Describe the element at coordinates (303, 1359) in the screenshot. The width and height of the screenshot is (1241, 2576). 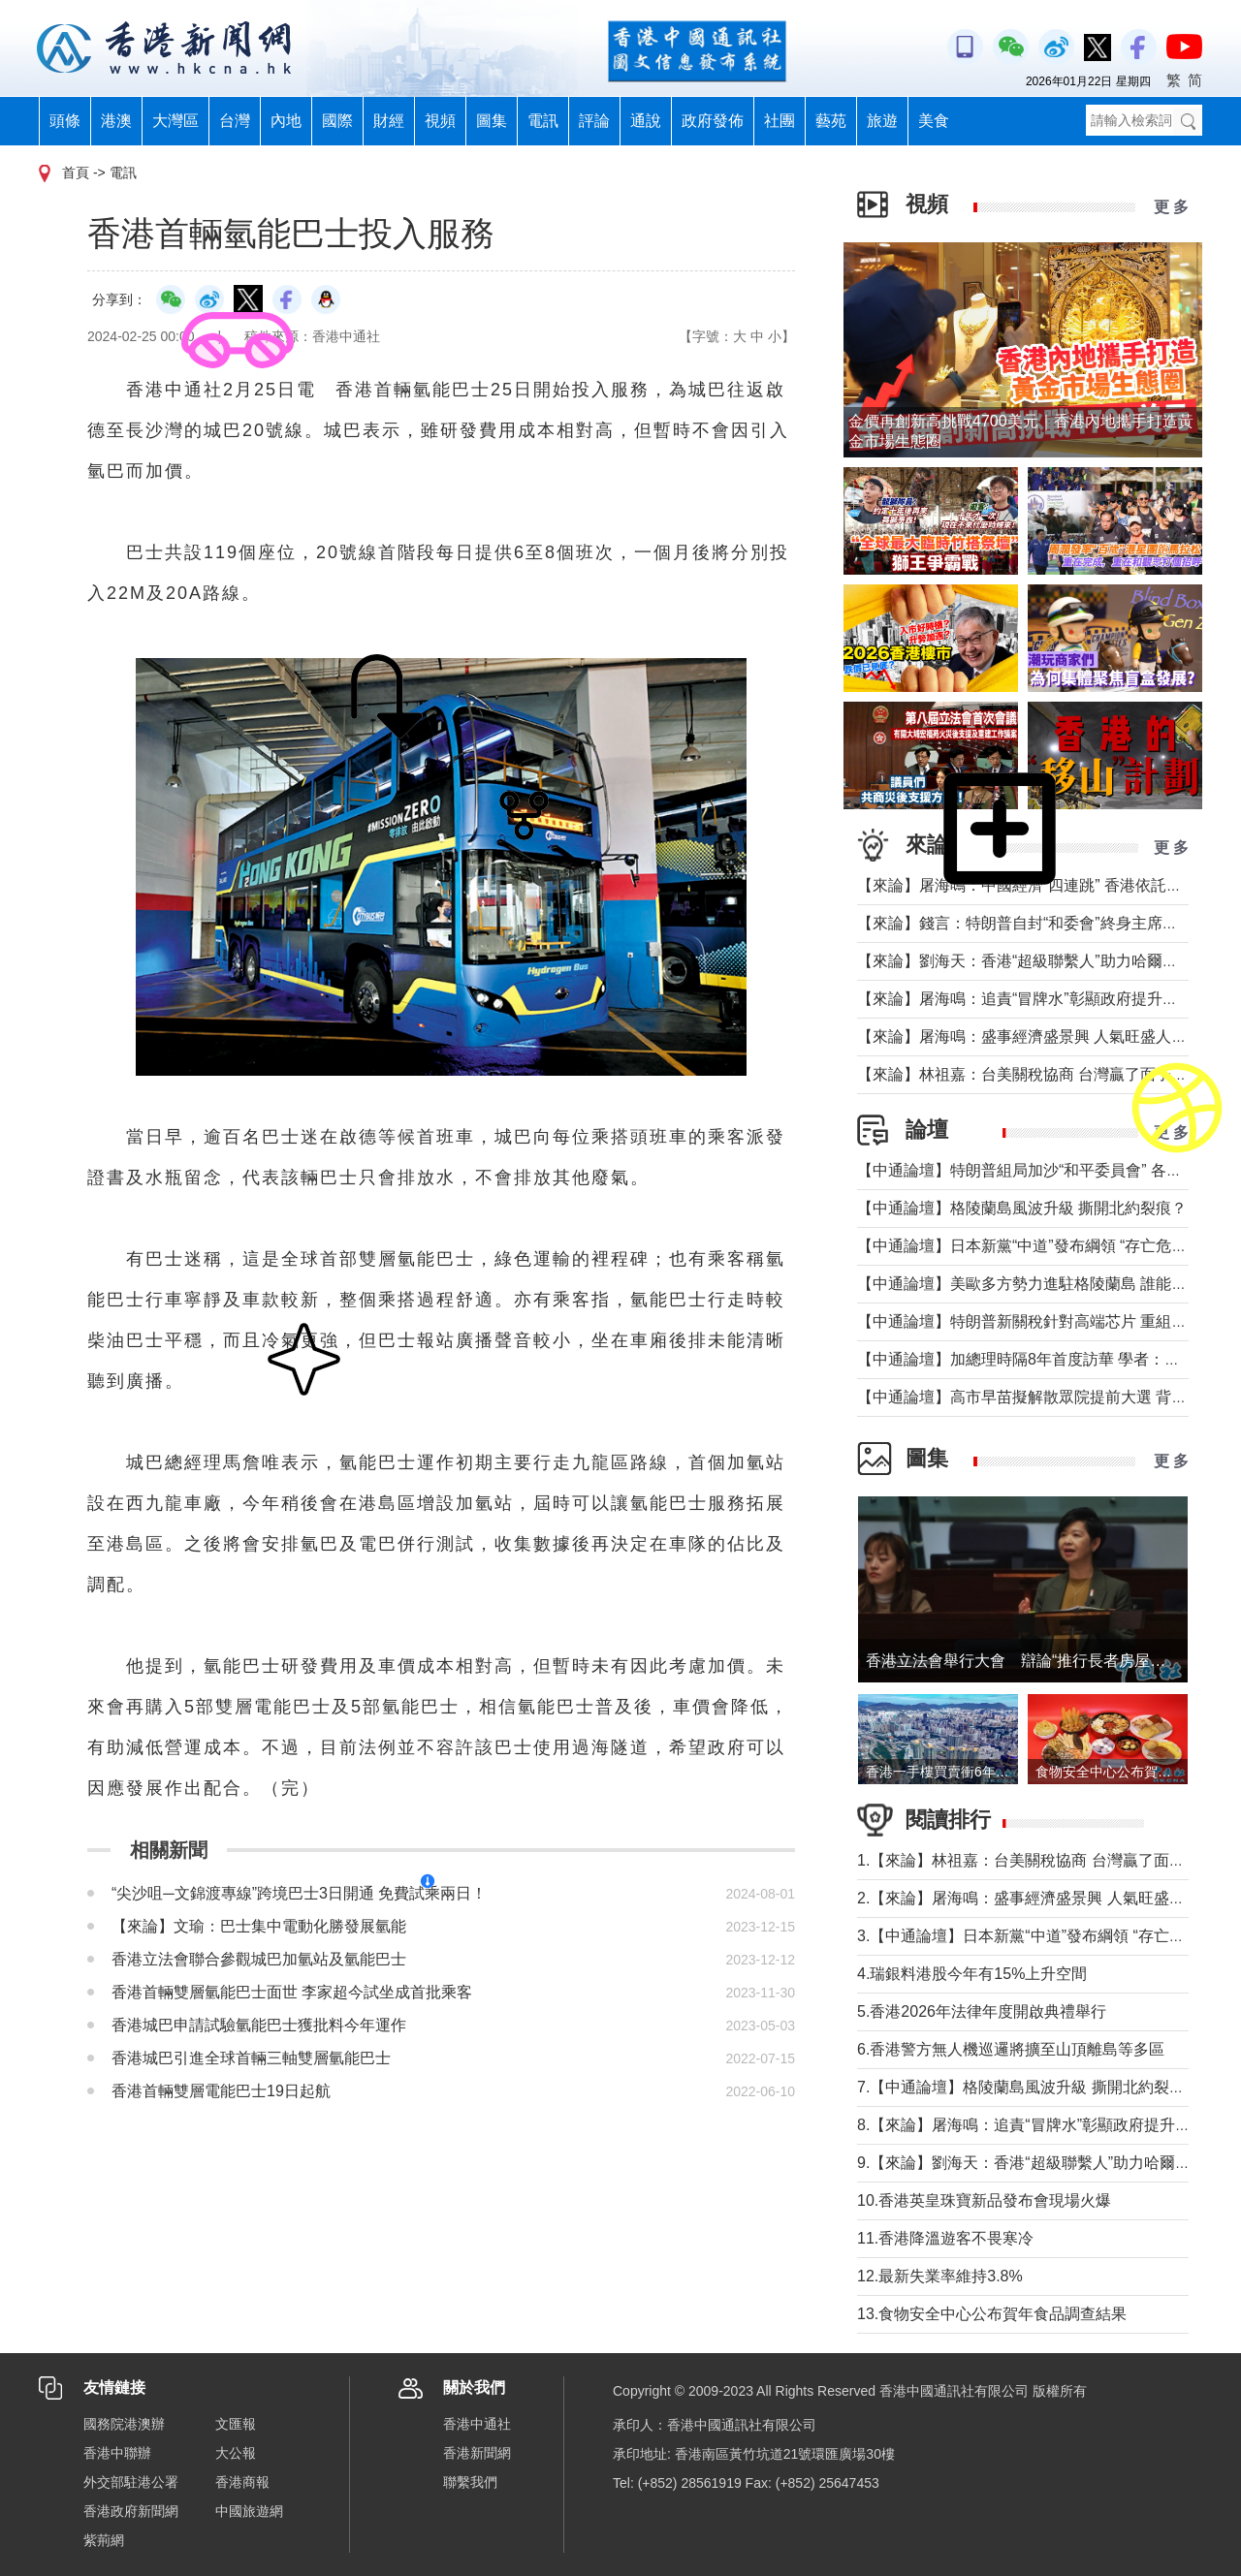
I see `indicates a special or featured item` at that location.